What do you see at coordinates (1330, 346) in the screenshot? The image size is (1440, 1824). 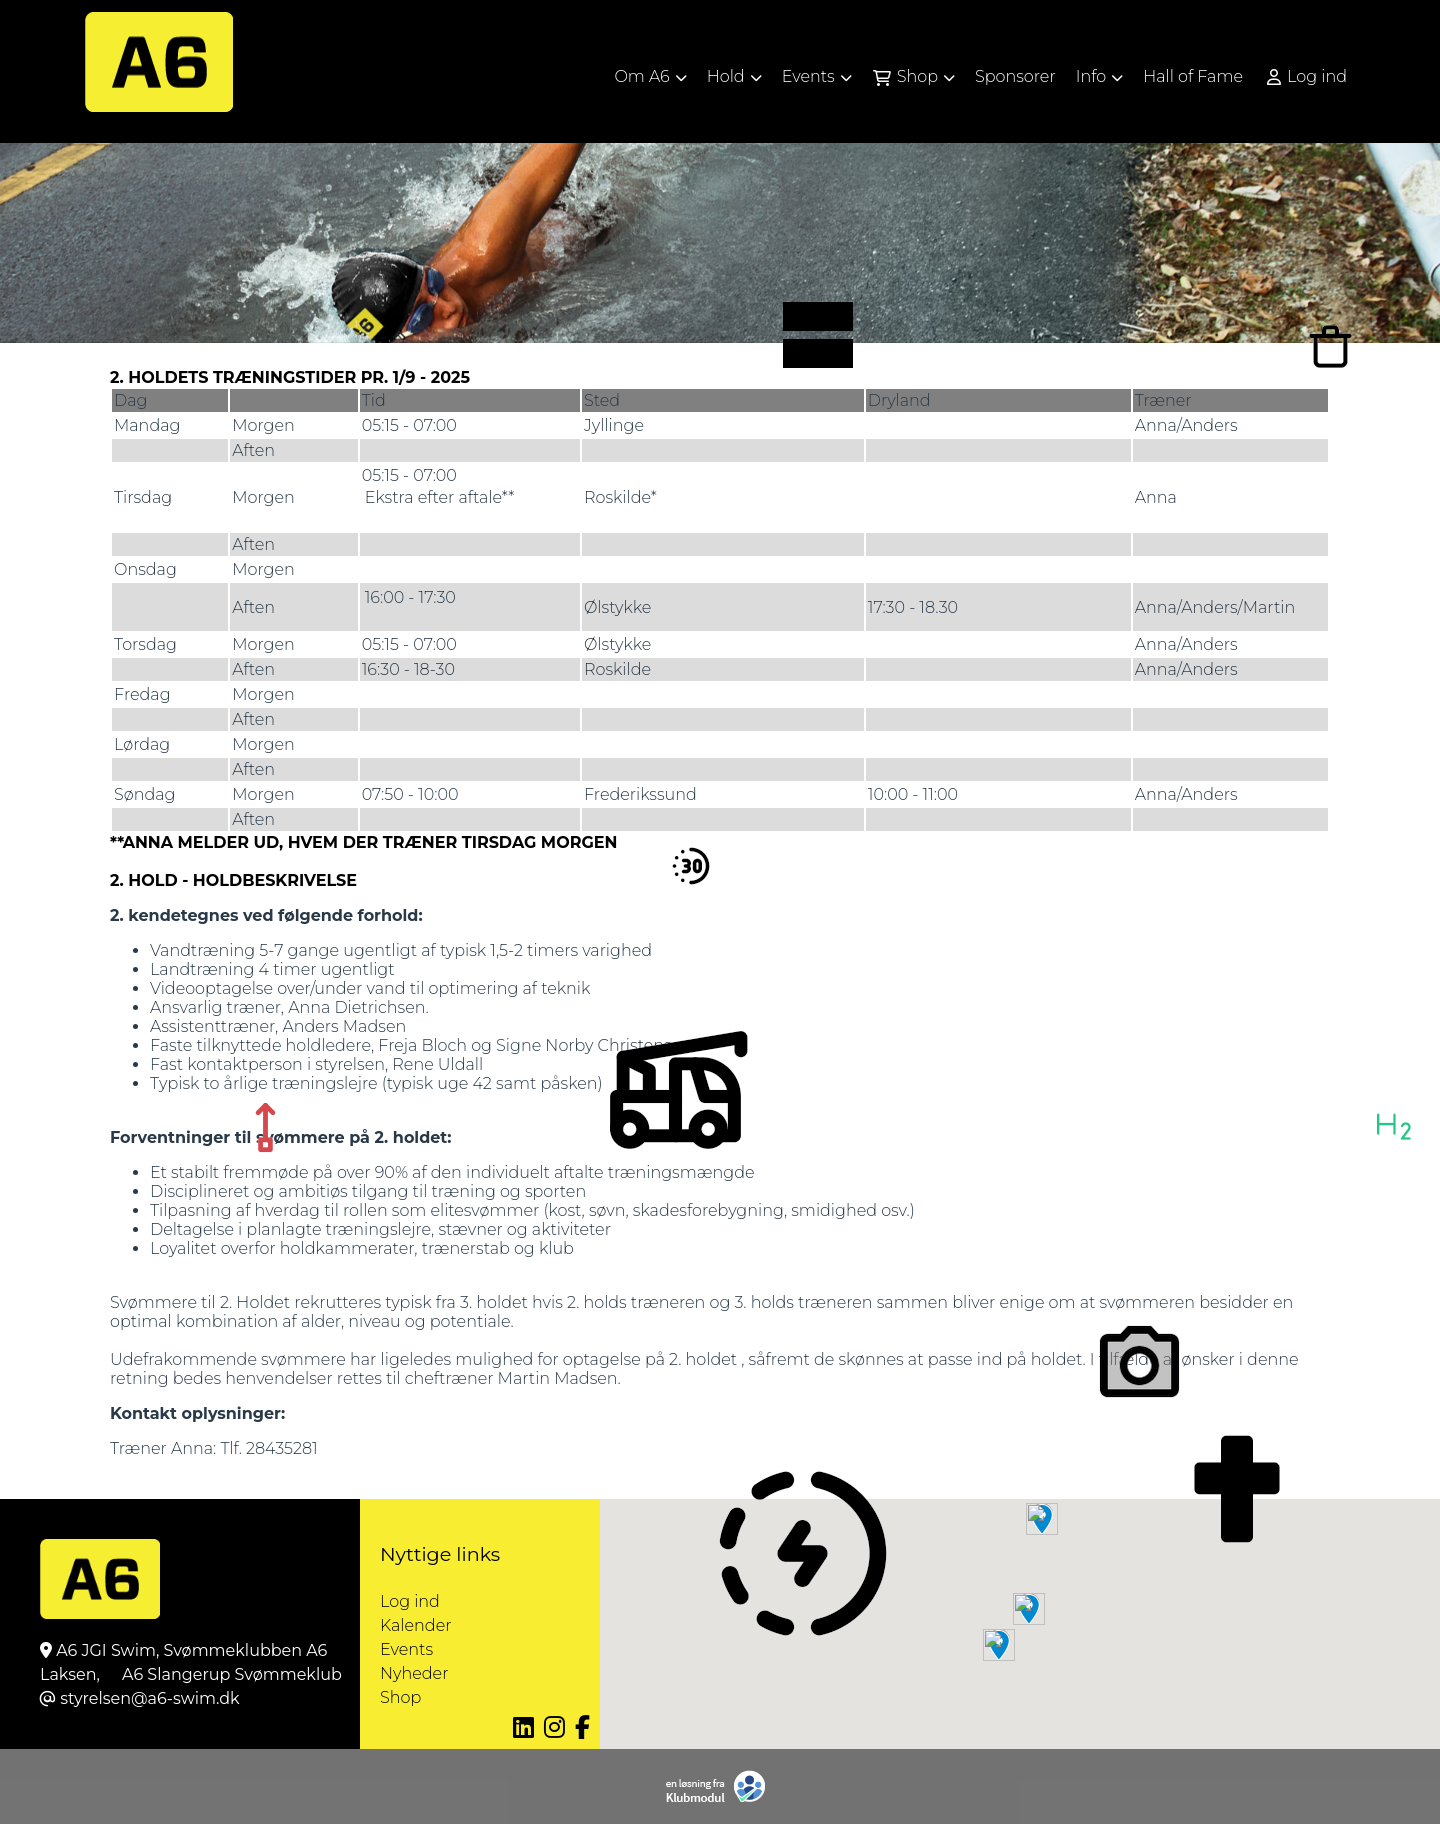 I see `delete this item` at bounding box center [1330, 346].